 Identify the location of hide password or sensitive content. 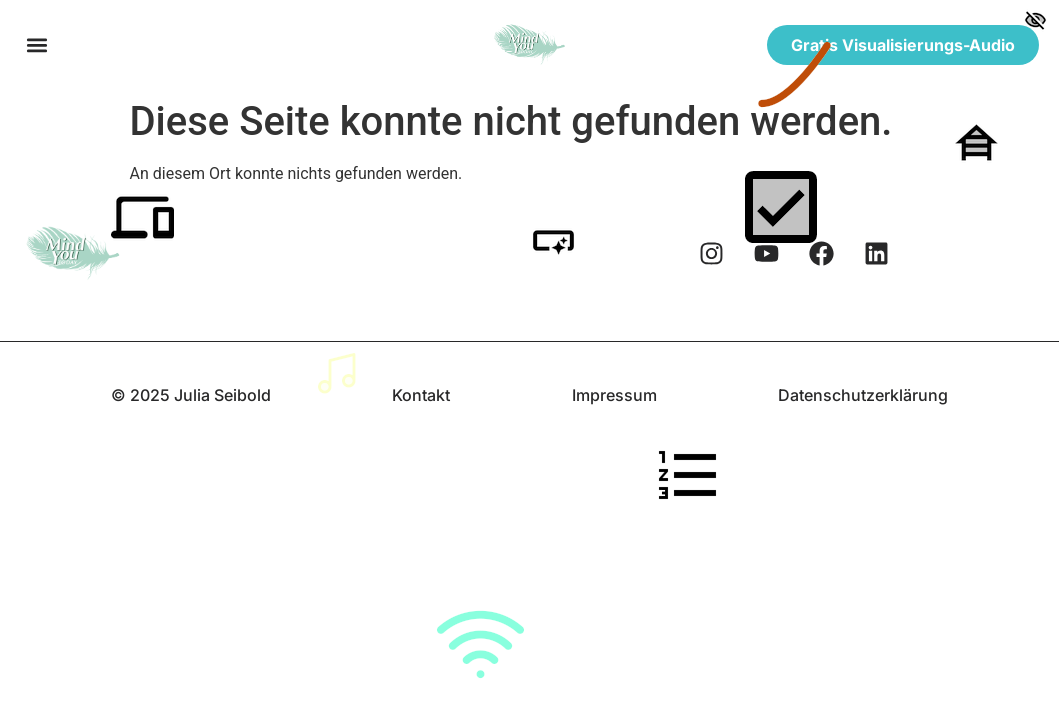
(1035, 20).